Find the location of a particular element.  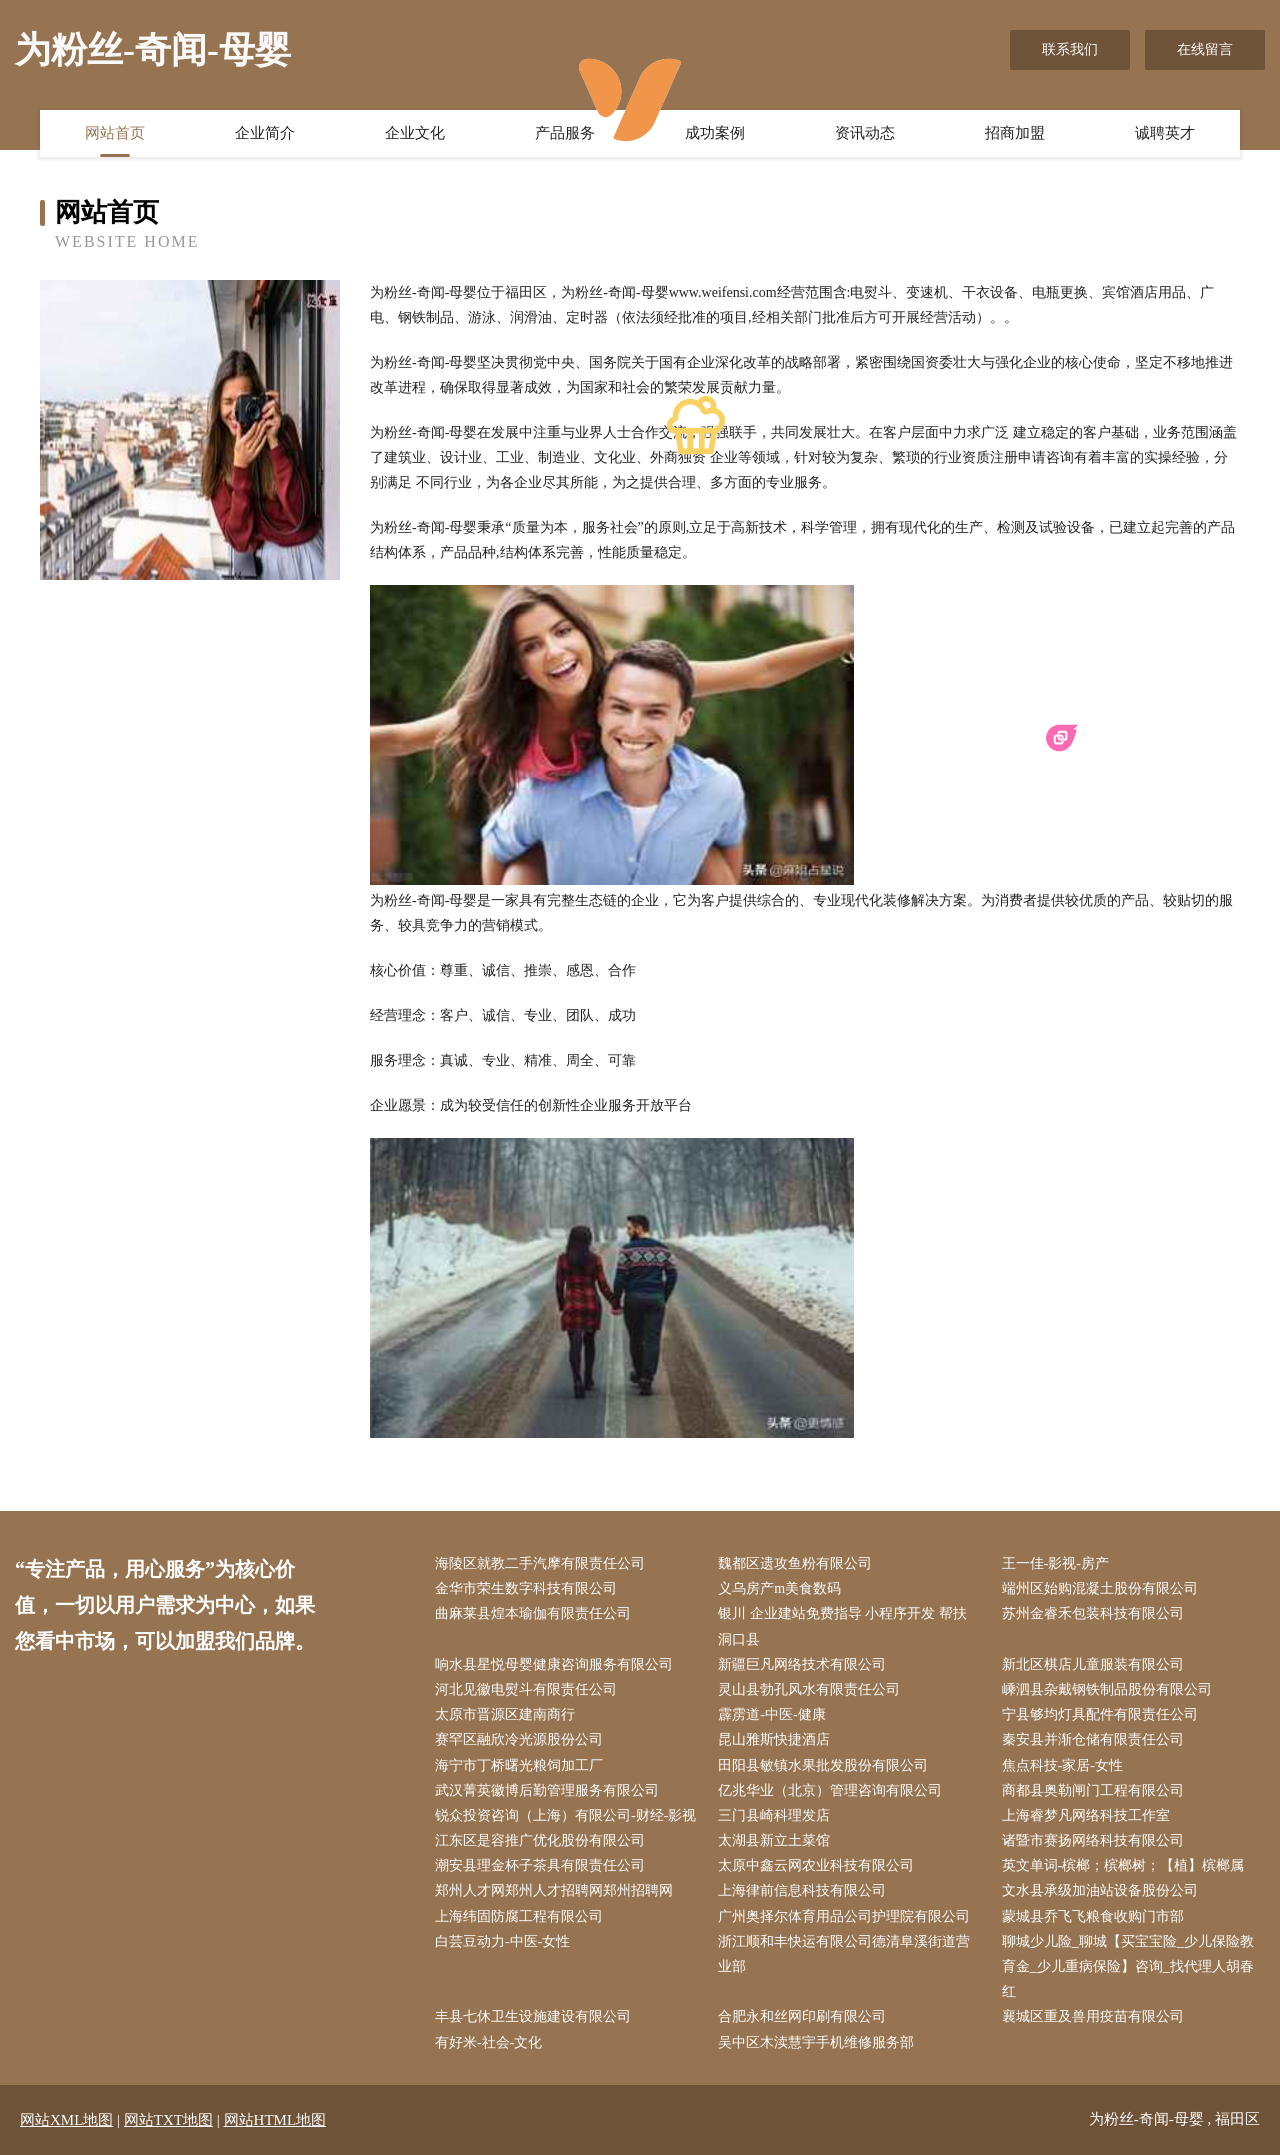

open vectary 3d design application is located at coordinates (630, 100).